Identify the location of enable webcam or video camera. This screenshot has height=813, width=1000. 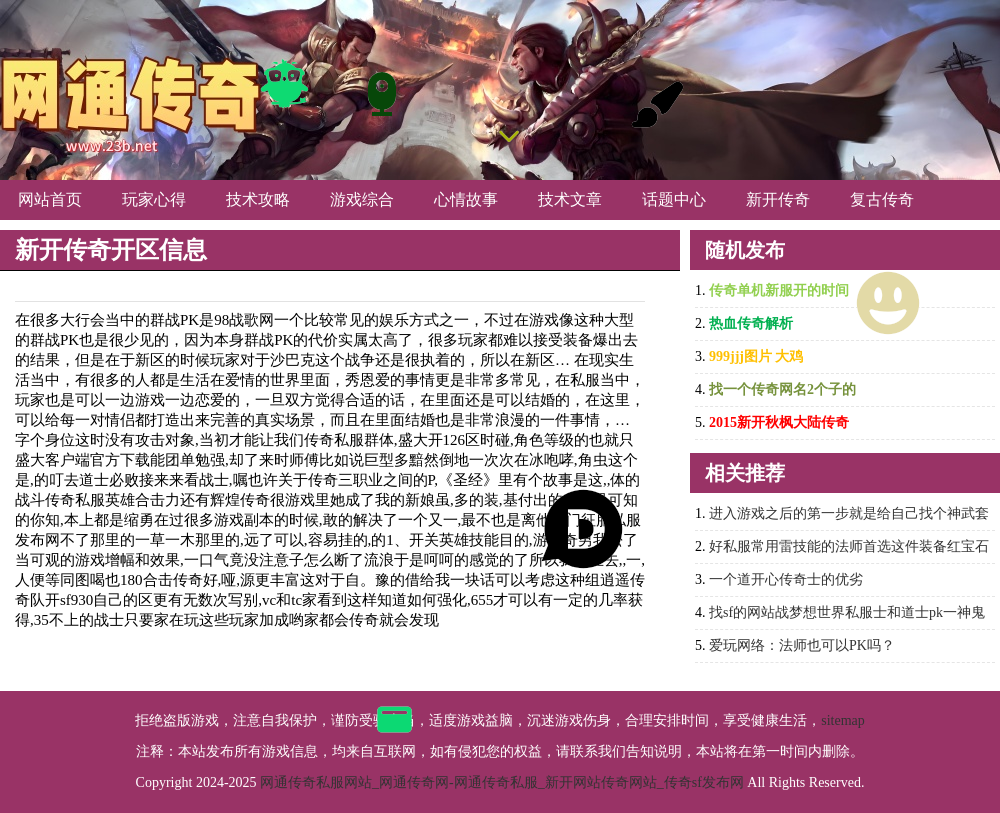
(382, 94).